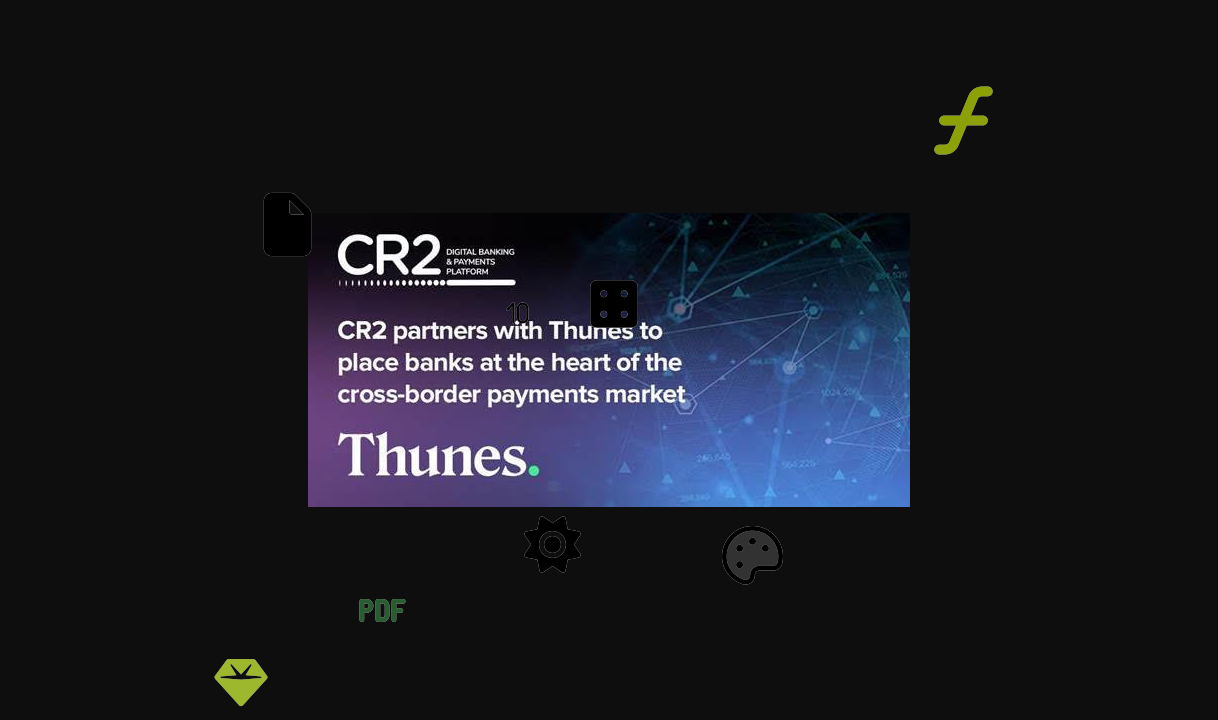 Image resolution: width=1218 pixels, height=720 pixels. What do you see at coordinates (752, 556) in the screenshot?
I see `customize theme or color settings` at bounding box center [752, 556].